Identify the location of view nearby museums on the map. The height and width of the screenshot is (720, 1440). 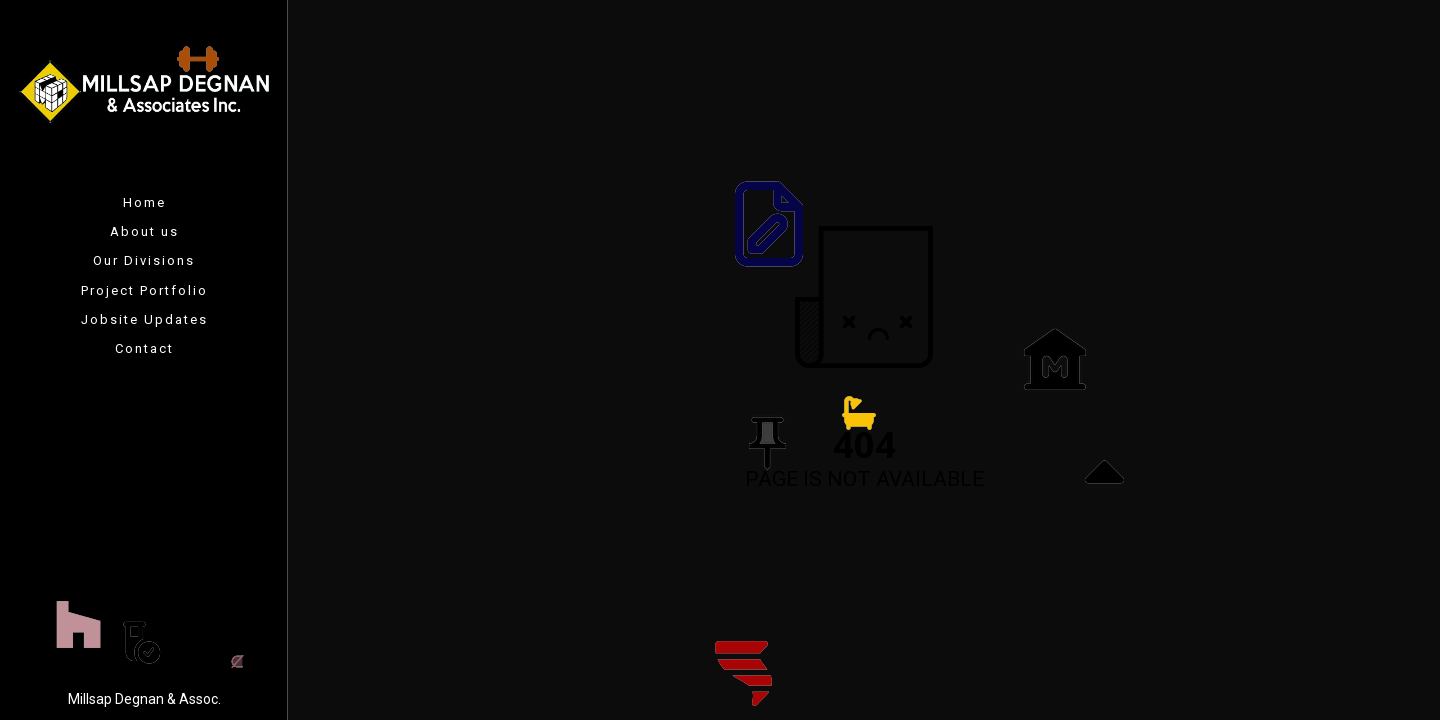
(1055, 359).